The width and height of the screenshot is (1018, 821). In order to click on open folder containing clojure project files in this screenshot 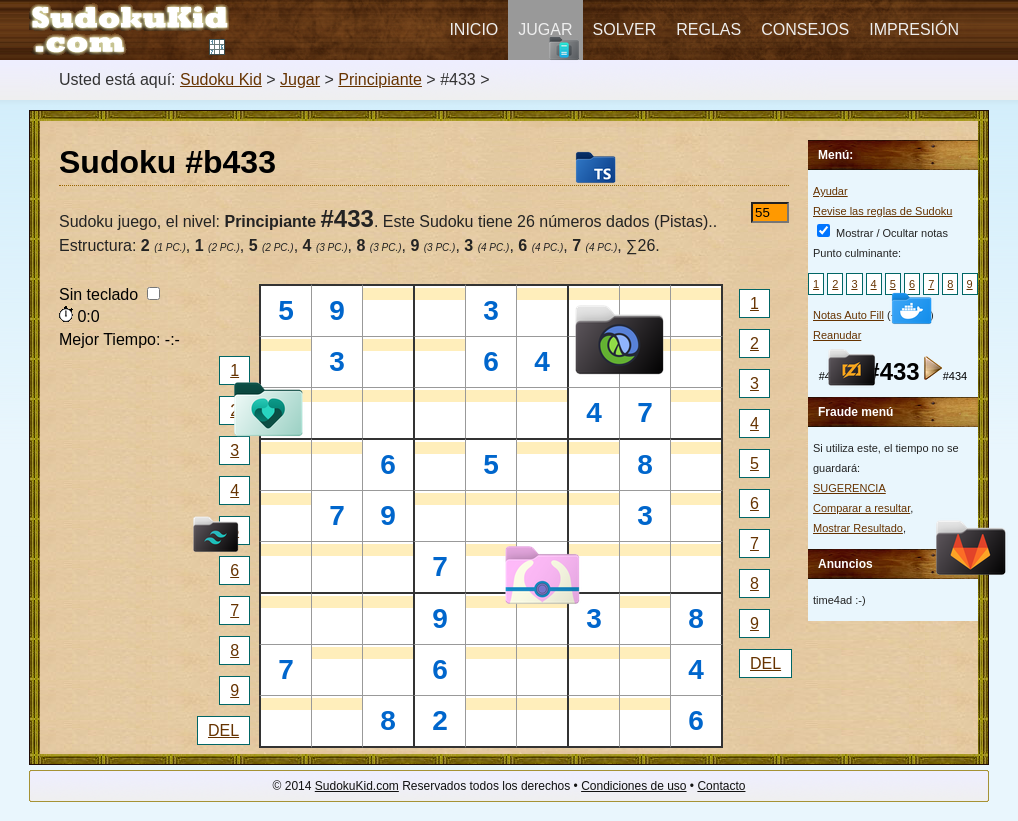, I will do `click(619, 342)`.